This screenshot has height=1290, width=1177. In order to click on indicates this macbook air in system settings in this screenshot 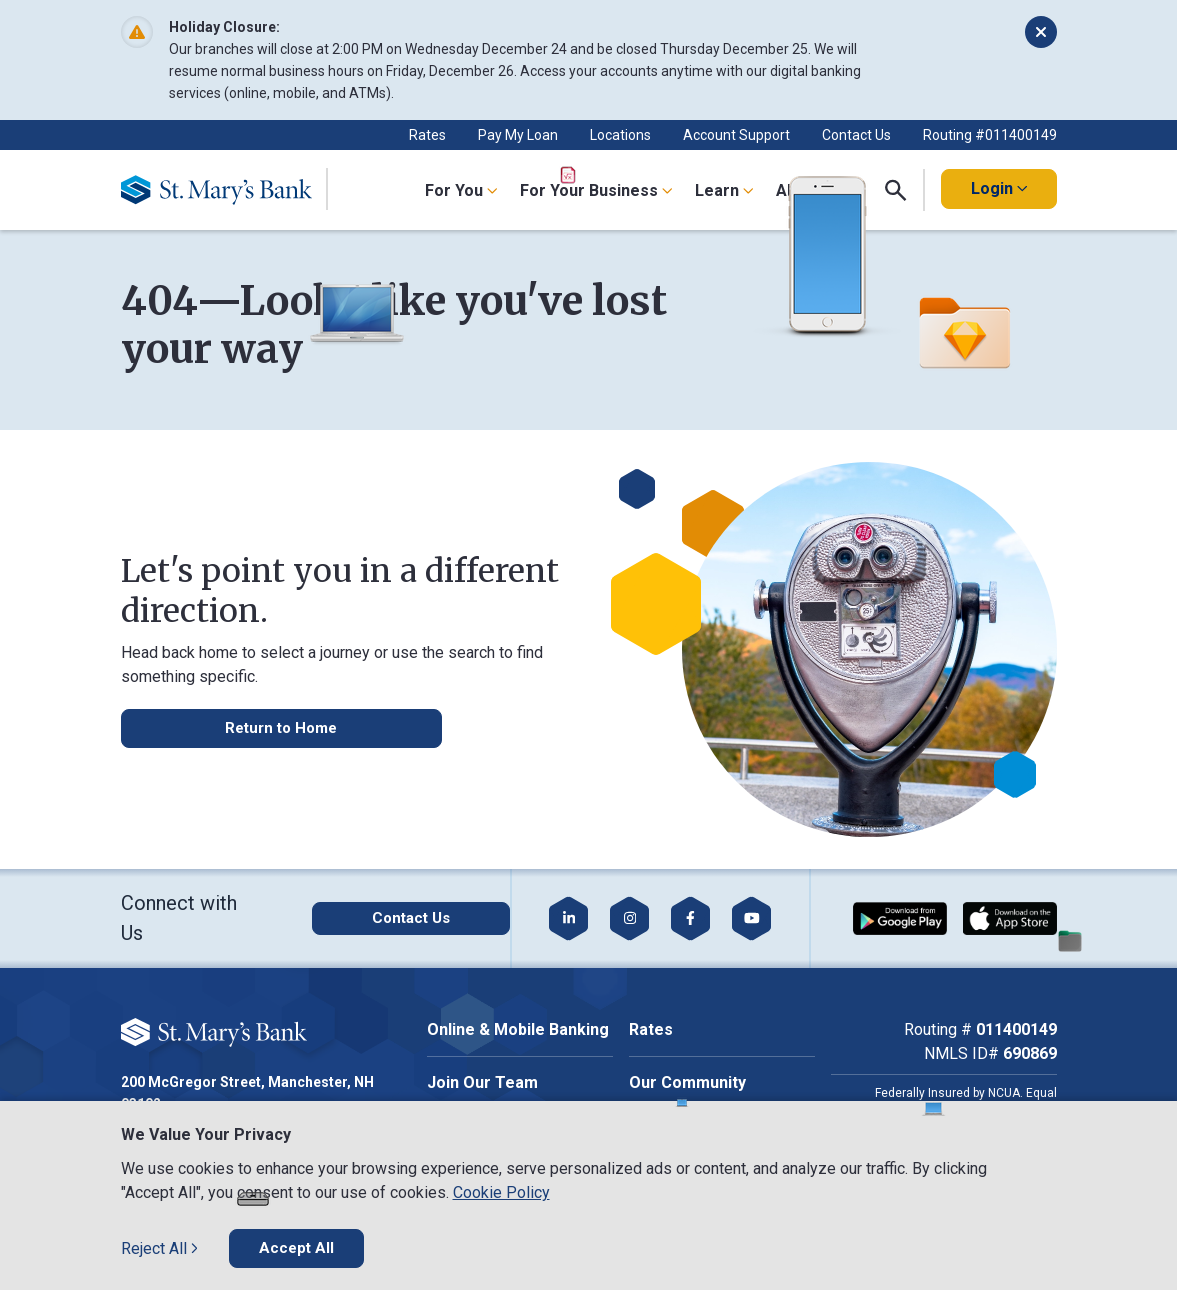, I will do `click(933, 1107)`.